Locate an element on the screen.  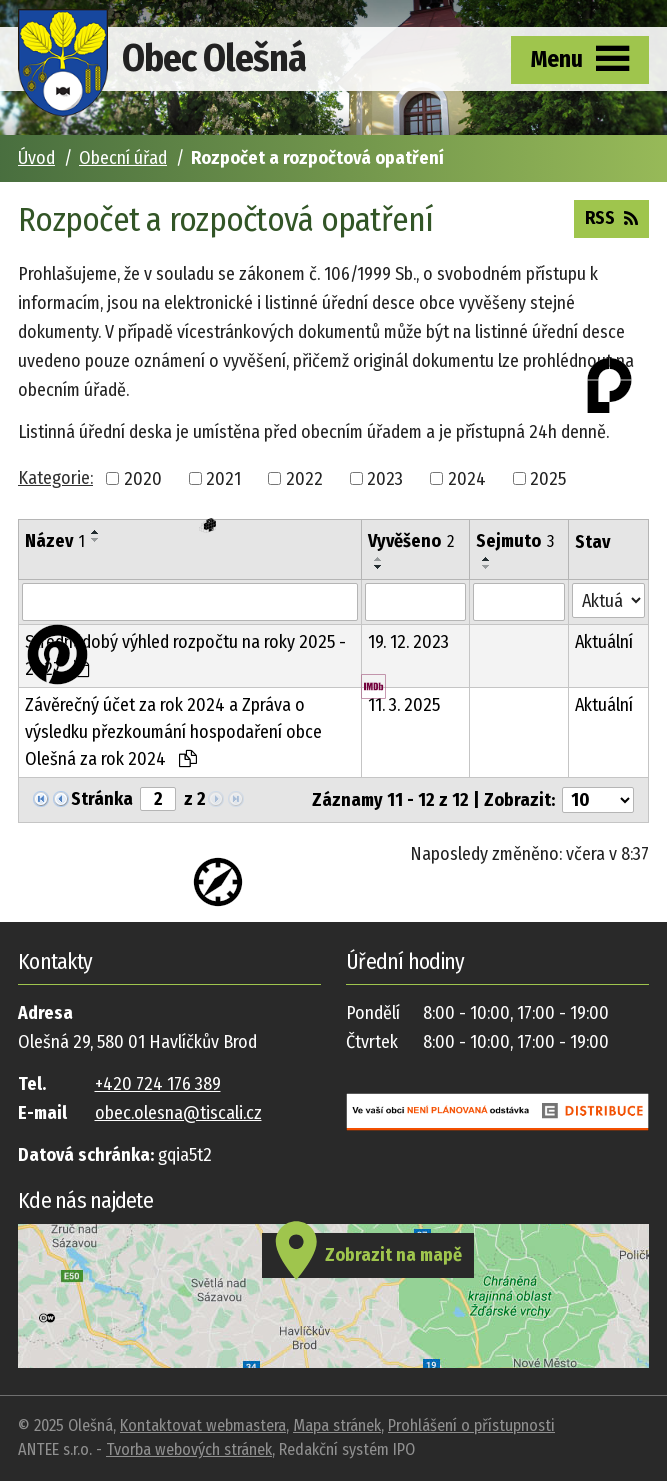
open passport app is located at coordinates (609, 385).